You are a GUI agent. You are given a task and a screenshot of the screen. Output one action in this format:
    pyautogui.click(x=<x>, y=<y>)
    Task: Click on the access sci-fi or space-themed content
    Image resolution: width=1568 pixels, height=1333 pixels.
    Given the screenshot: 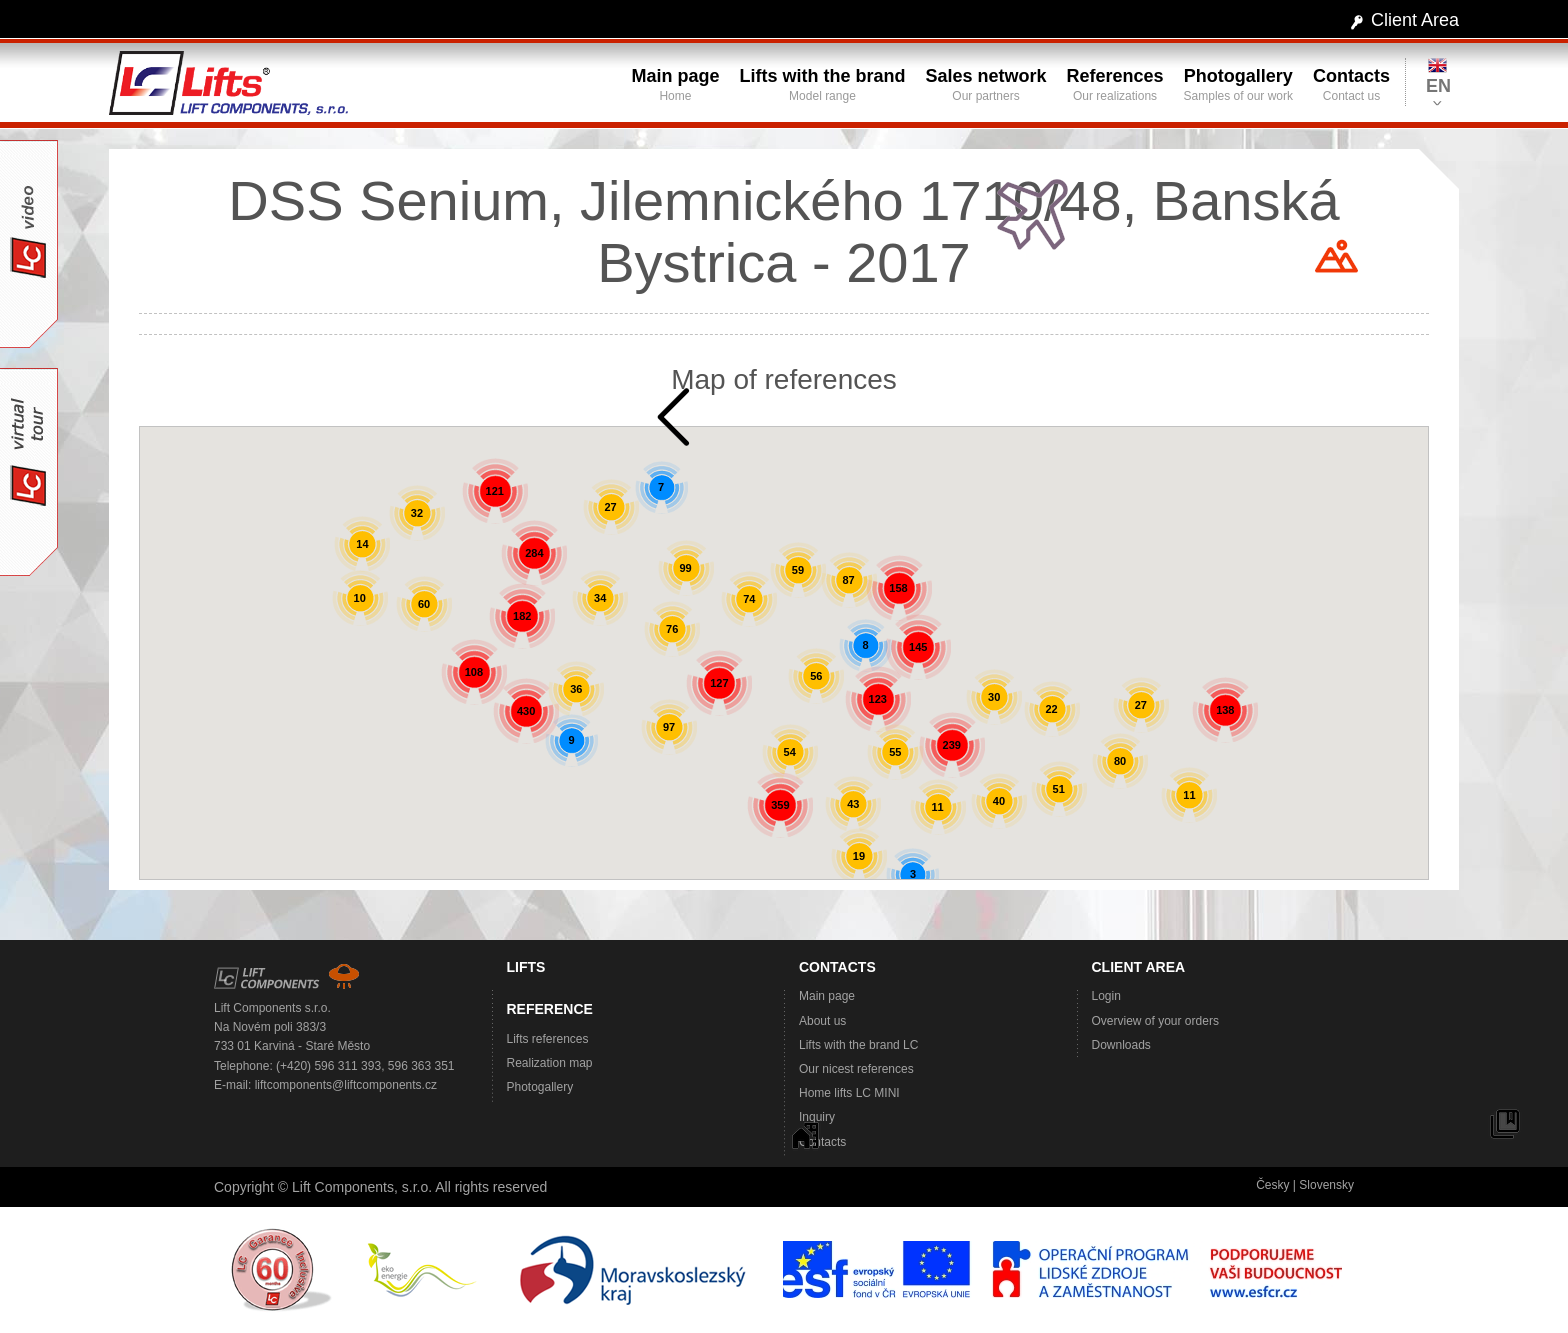 What is the action you would take?
    pyautogui.click(x=344, y=976)
    